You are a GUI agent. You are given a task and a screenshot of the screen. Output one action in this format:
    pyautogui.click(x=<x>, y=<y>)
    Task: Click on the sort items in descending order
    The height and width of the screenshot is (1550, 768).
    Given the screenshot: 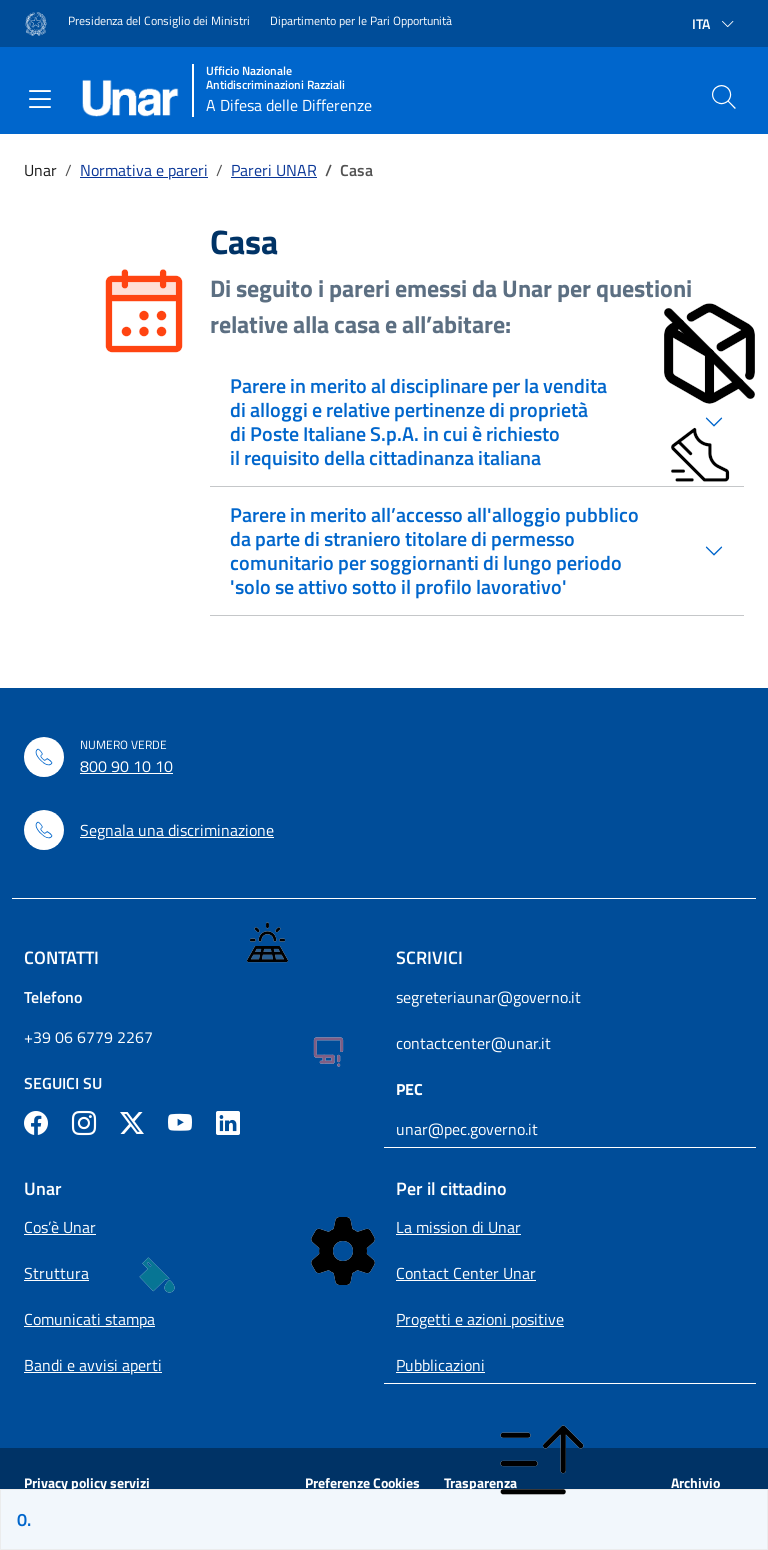 What is the action you would take?
    pyautogui.click(x=538, y=1463)
    